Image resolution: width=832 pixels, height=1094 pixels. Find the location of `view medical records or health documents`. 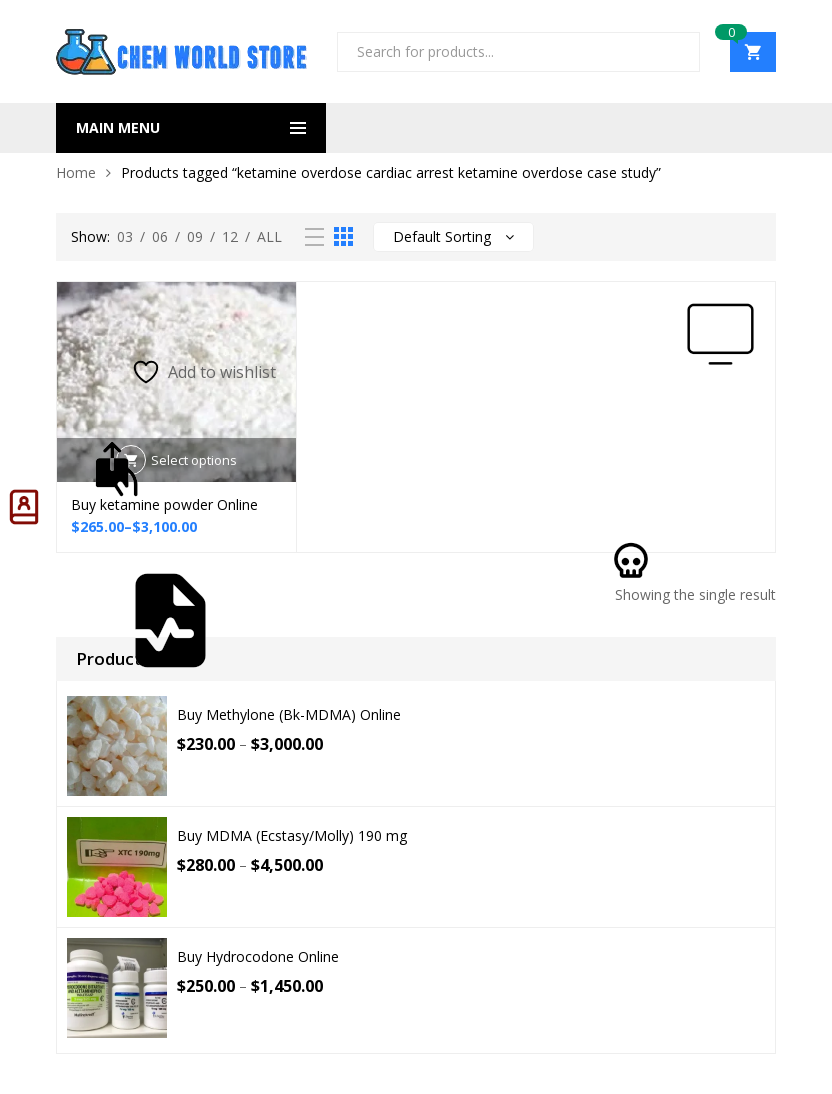

view medical records or health documents is located at coordinates (170, 620).